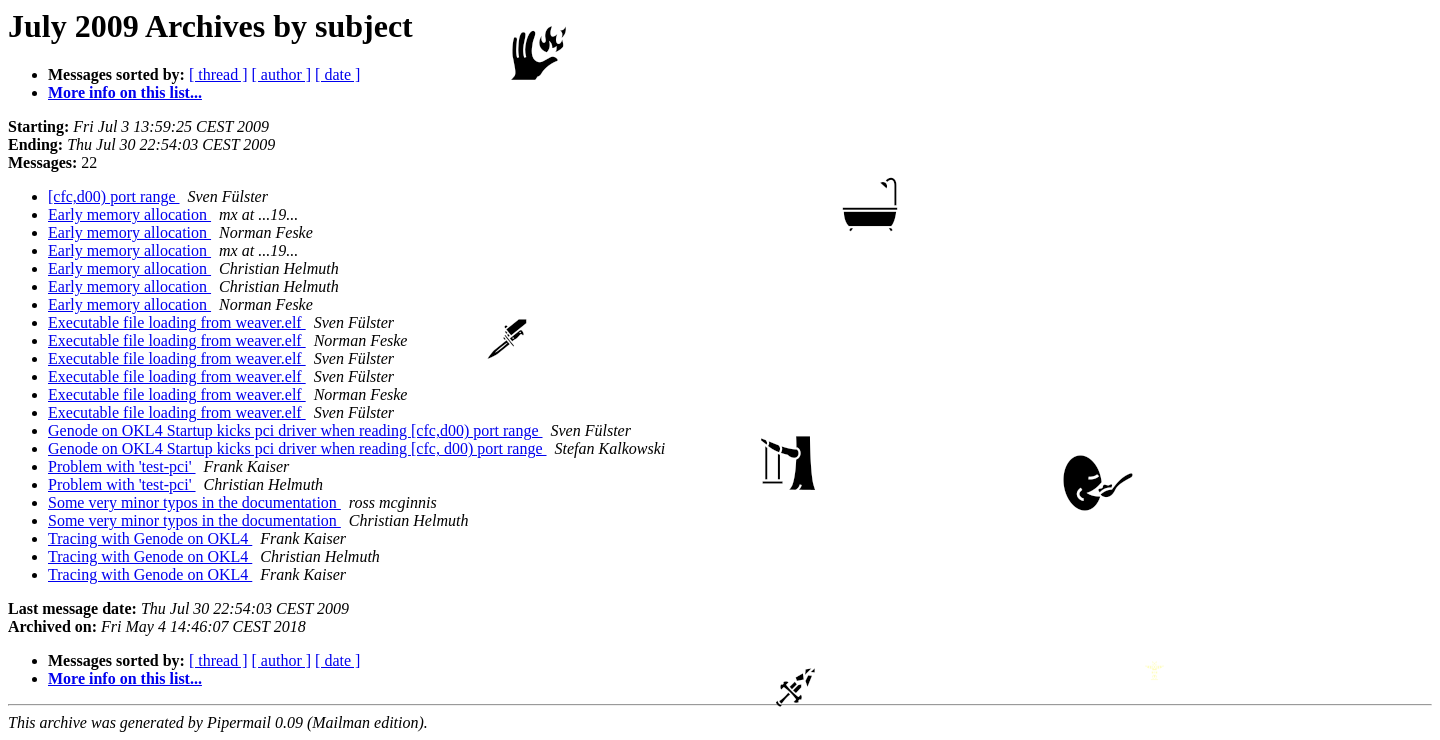 This screenshot has width=1440, height=740. What do you see at coordinates (870, 204) in the screenshot?
I see `indicates bathroom or bathing facilities` at bounding box center [870, 204].